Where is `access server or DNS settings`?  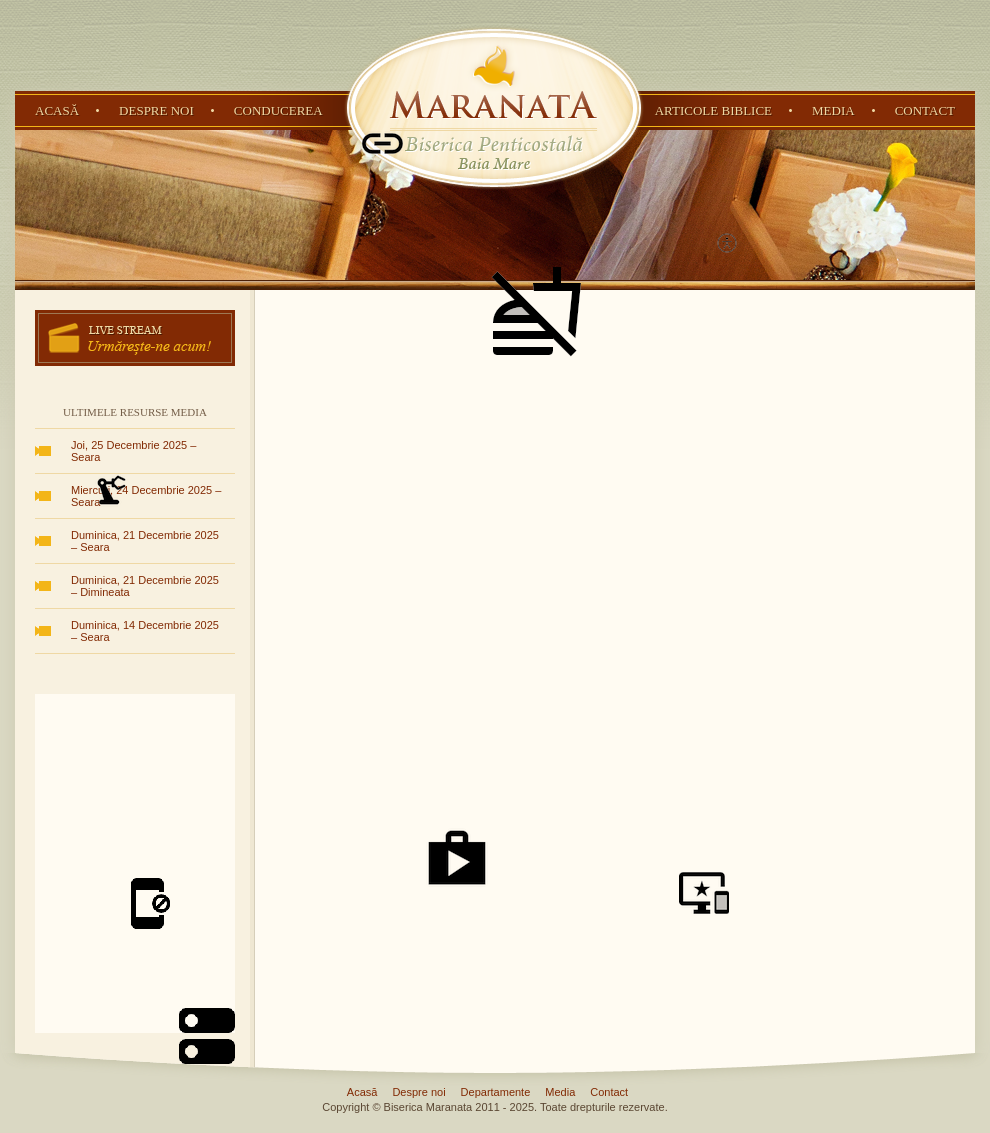
access server or DNS settings is located at coordinates (207, 1036).